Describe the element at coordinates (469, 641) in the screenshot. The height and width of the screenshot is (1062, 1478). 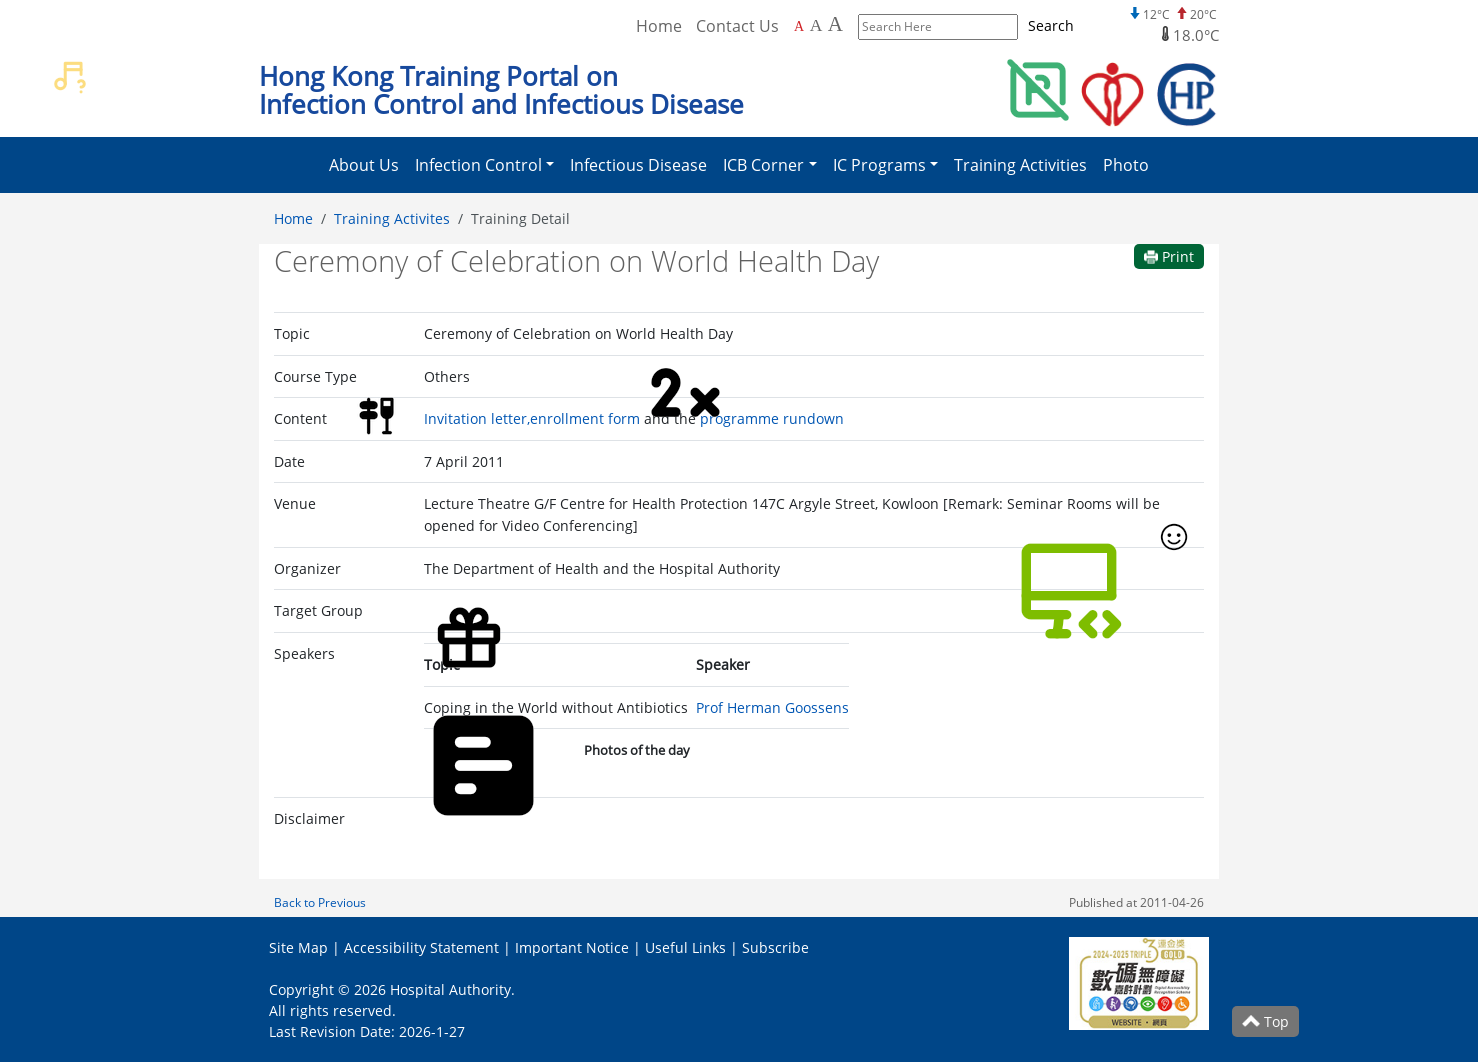
I see `view or redeem a gift` at that location.